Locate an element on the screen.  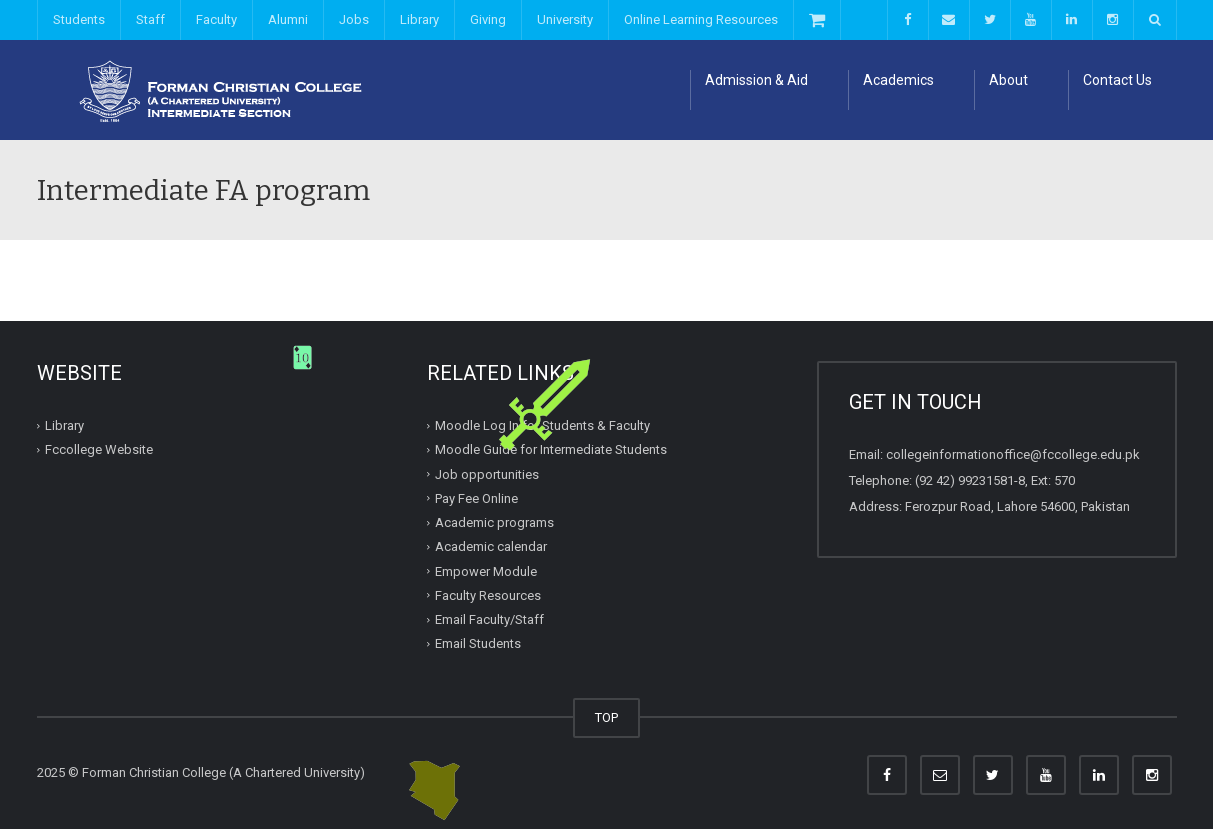
equip or select a sword weapon is located at coordinates (544, 404).